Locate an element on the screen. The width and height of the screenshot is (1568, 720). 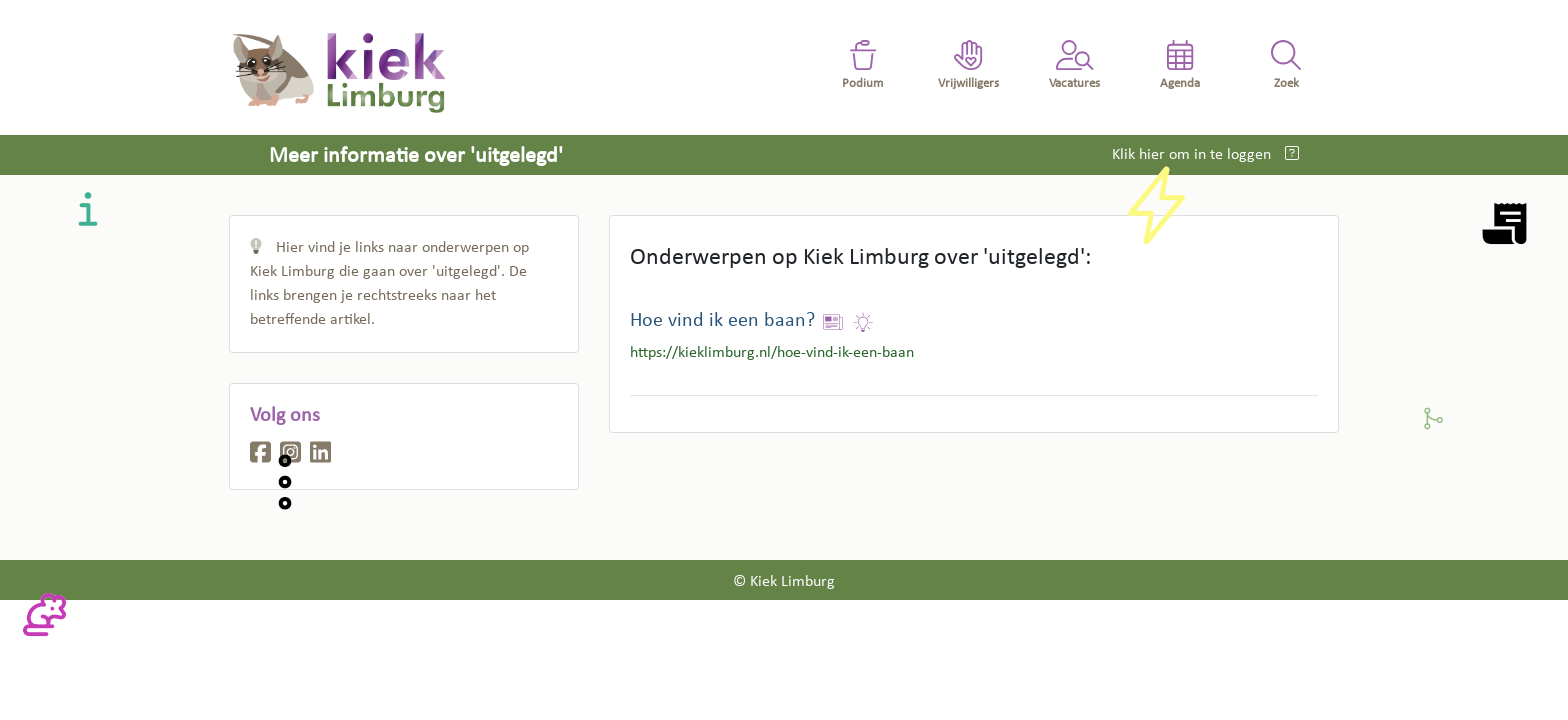
view more information or details is located at coordinates (88, 209).